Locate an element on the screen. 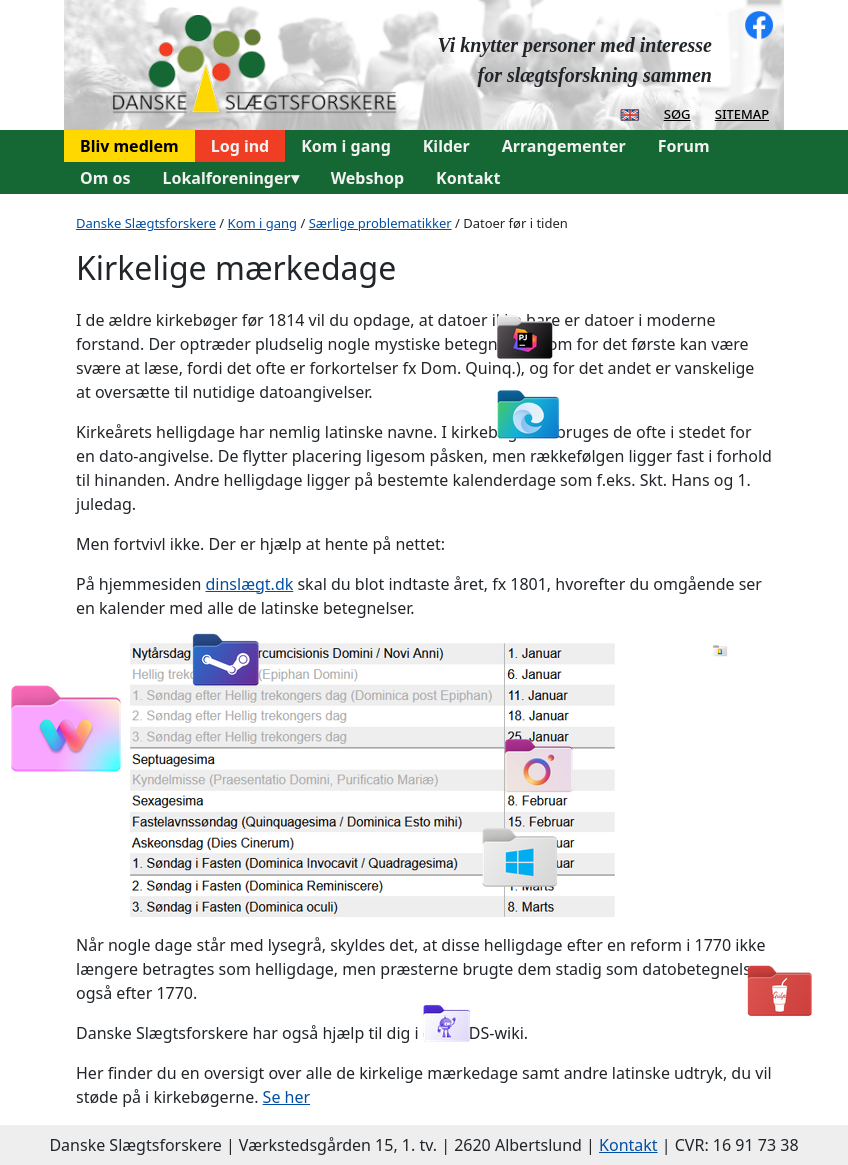 The width and height of the screenshot is (848, 1165). open wondershare creative center folder is located at coordinates (65, 731).